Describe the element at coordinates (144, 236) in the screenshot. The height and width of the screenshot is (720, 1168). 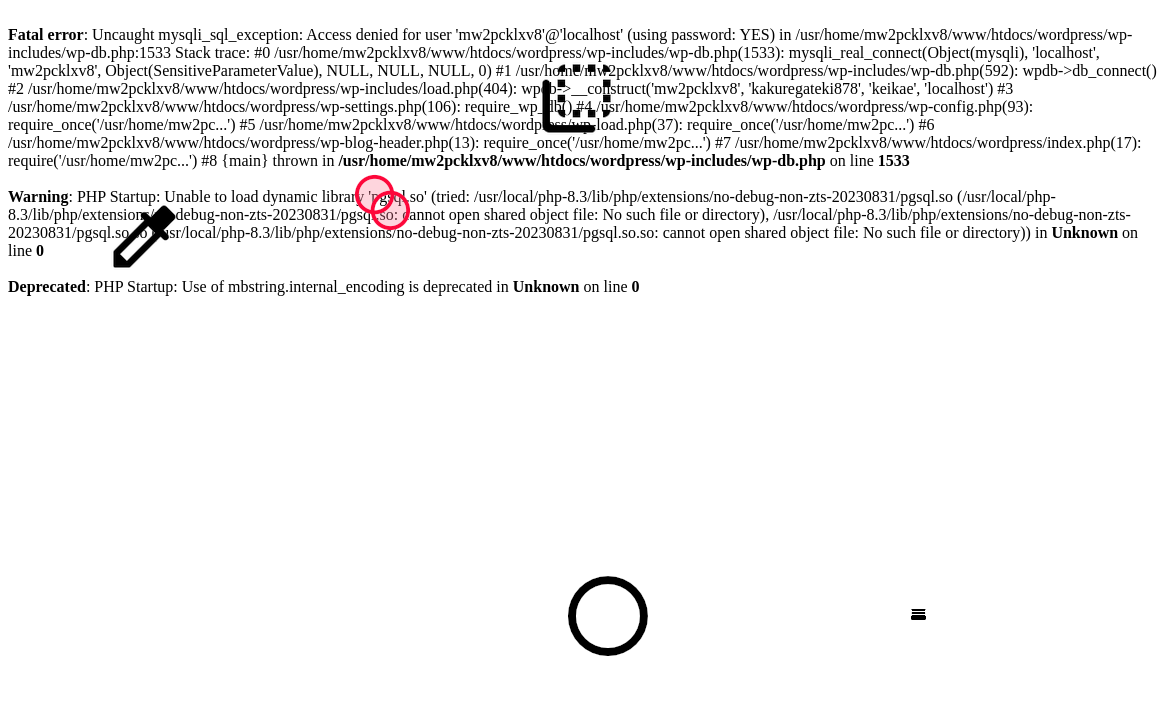
I see `pick a color from the canvas` at that location.